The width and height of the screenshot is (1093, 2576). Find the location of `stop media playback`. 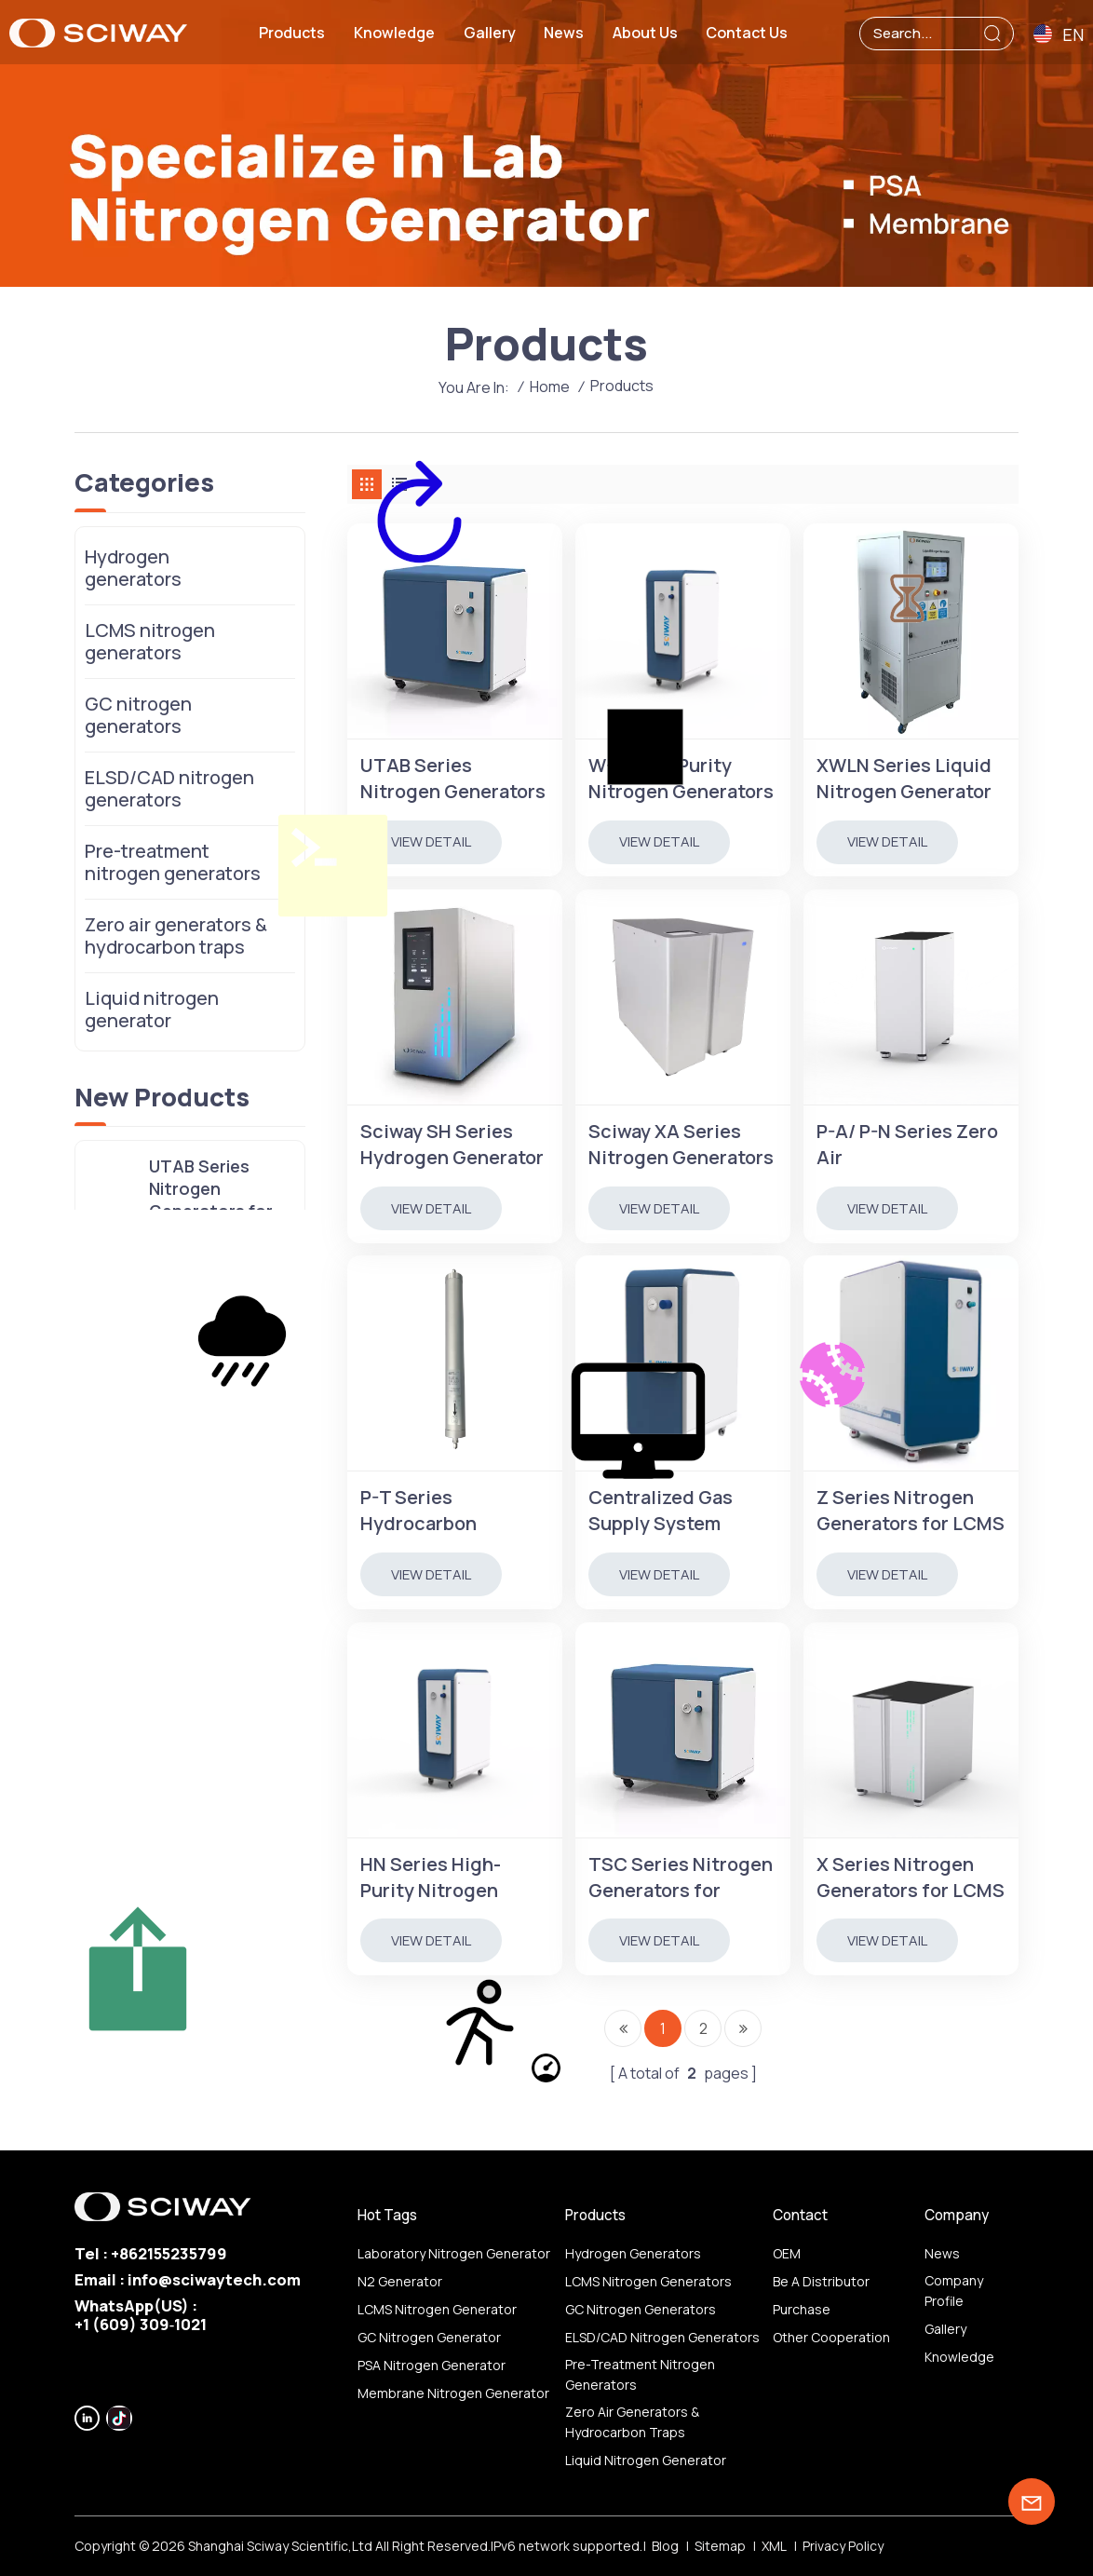

stop media playback is located at coordinates (645, 747).